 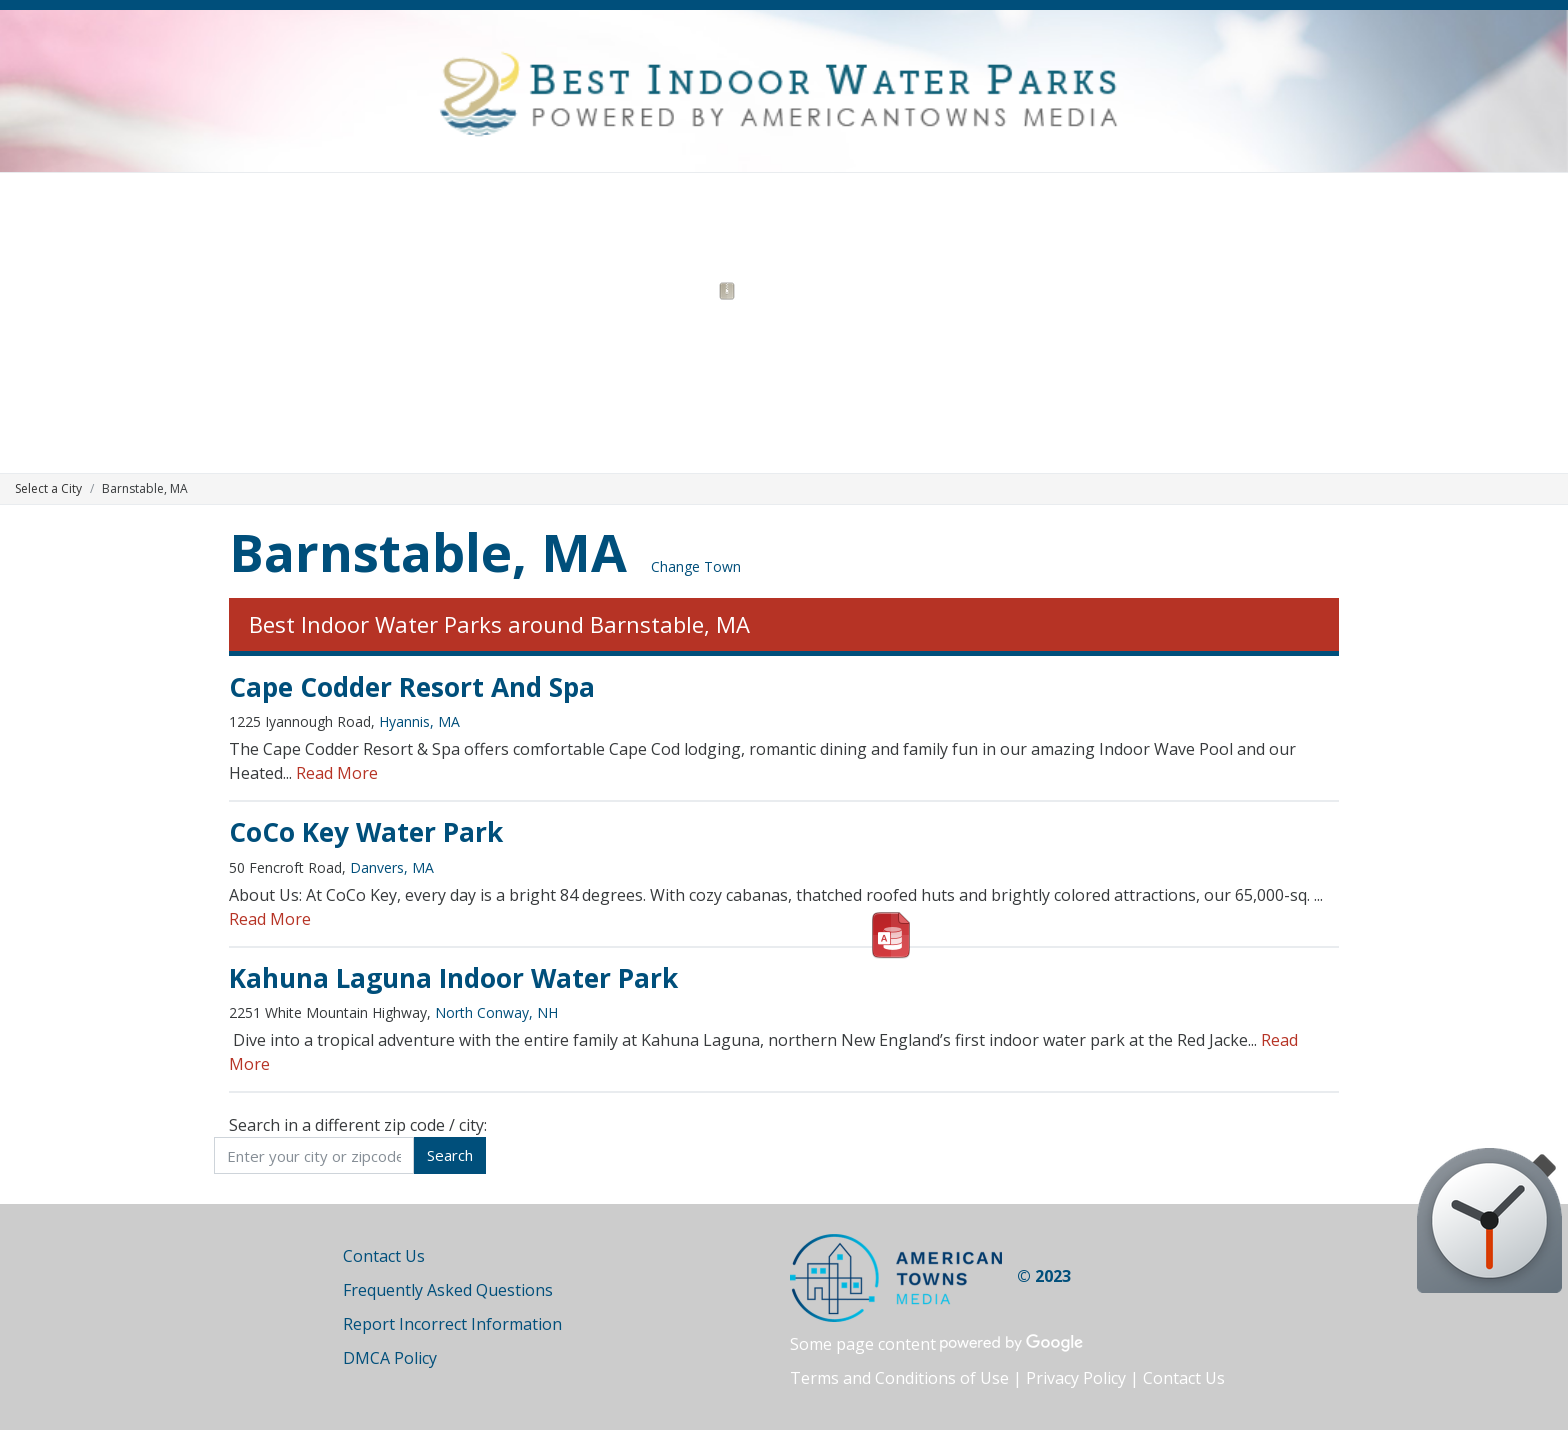 I want to click on open file roller archive manager, so click(x=727, y=291).